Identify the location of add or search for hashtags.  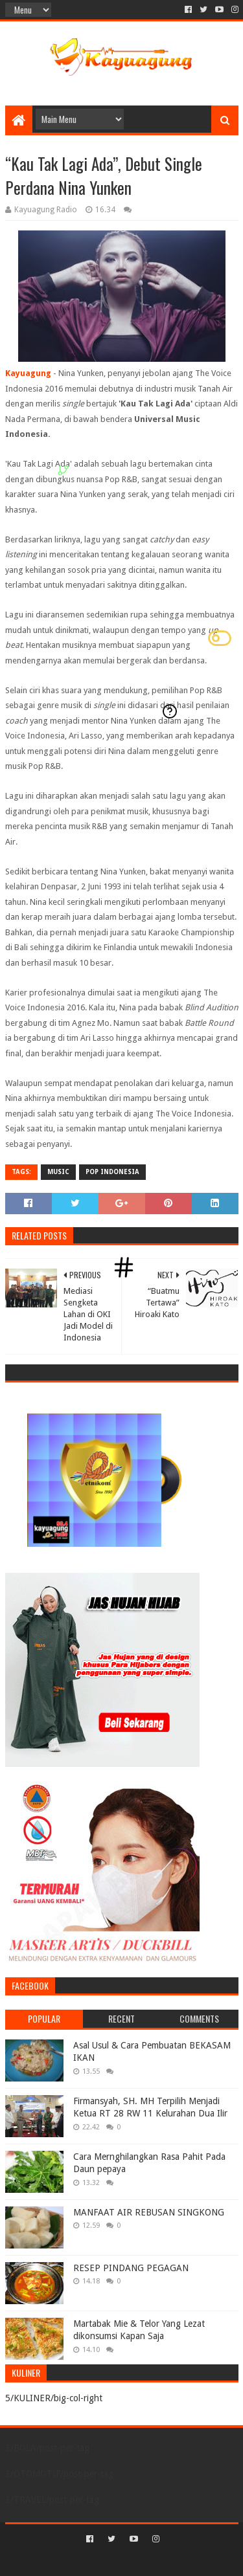
(124, 1267).